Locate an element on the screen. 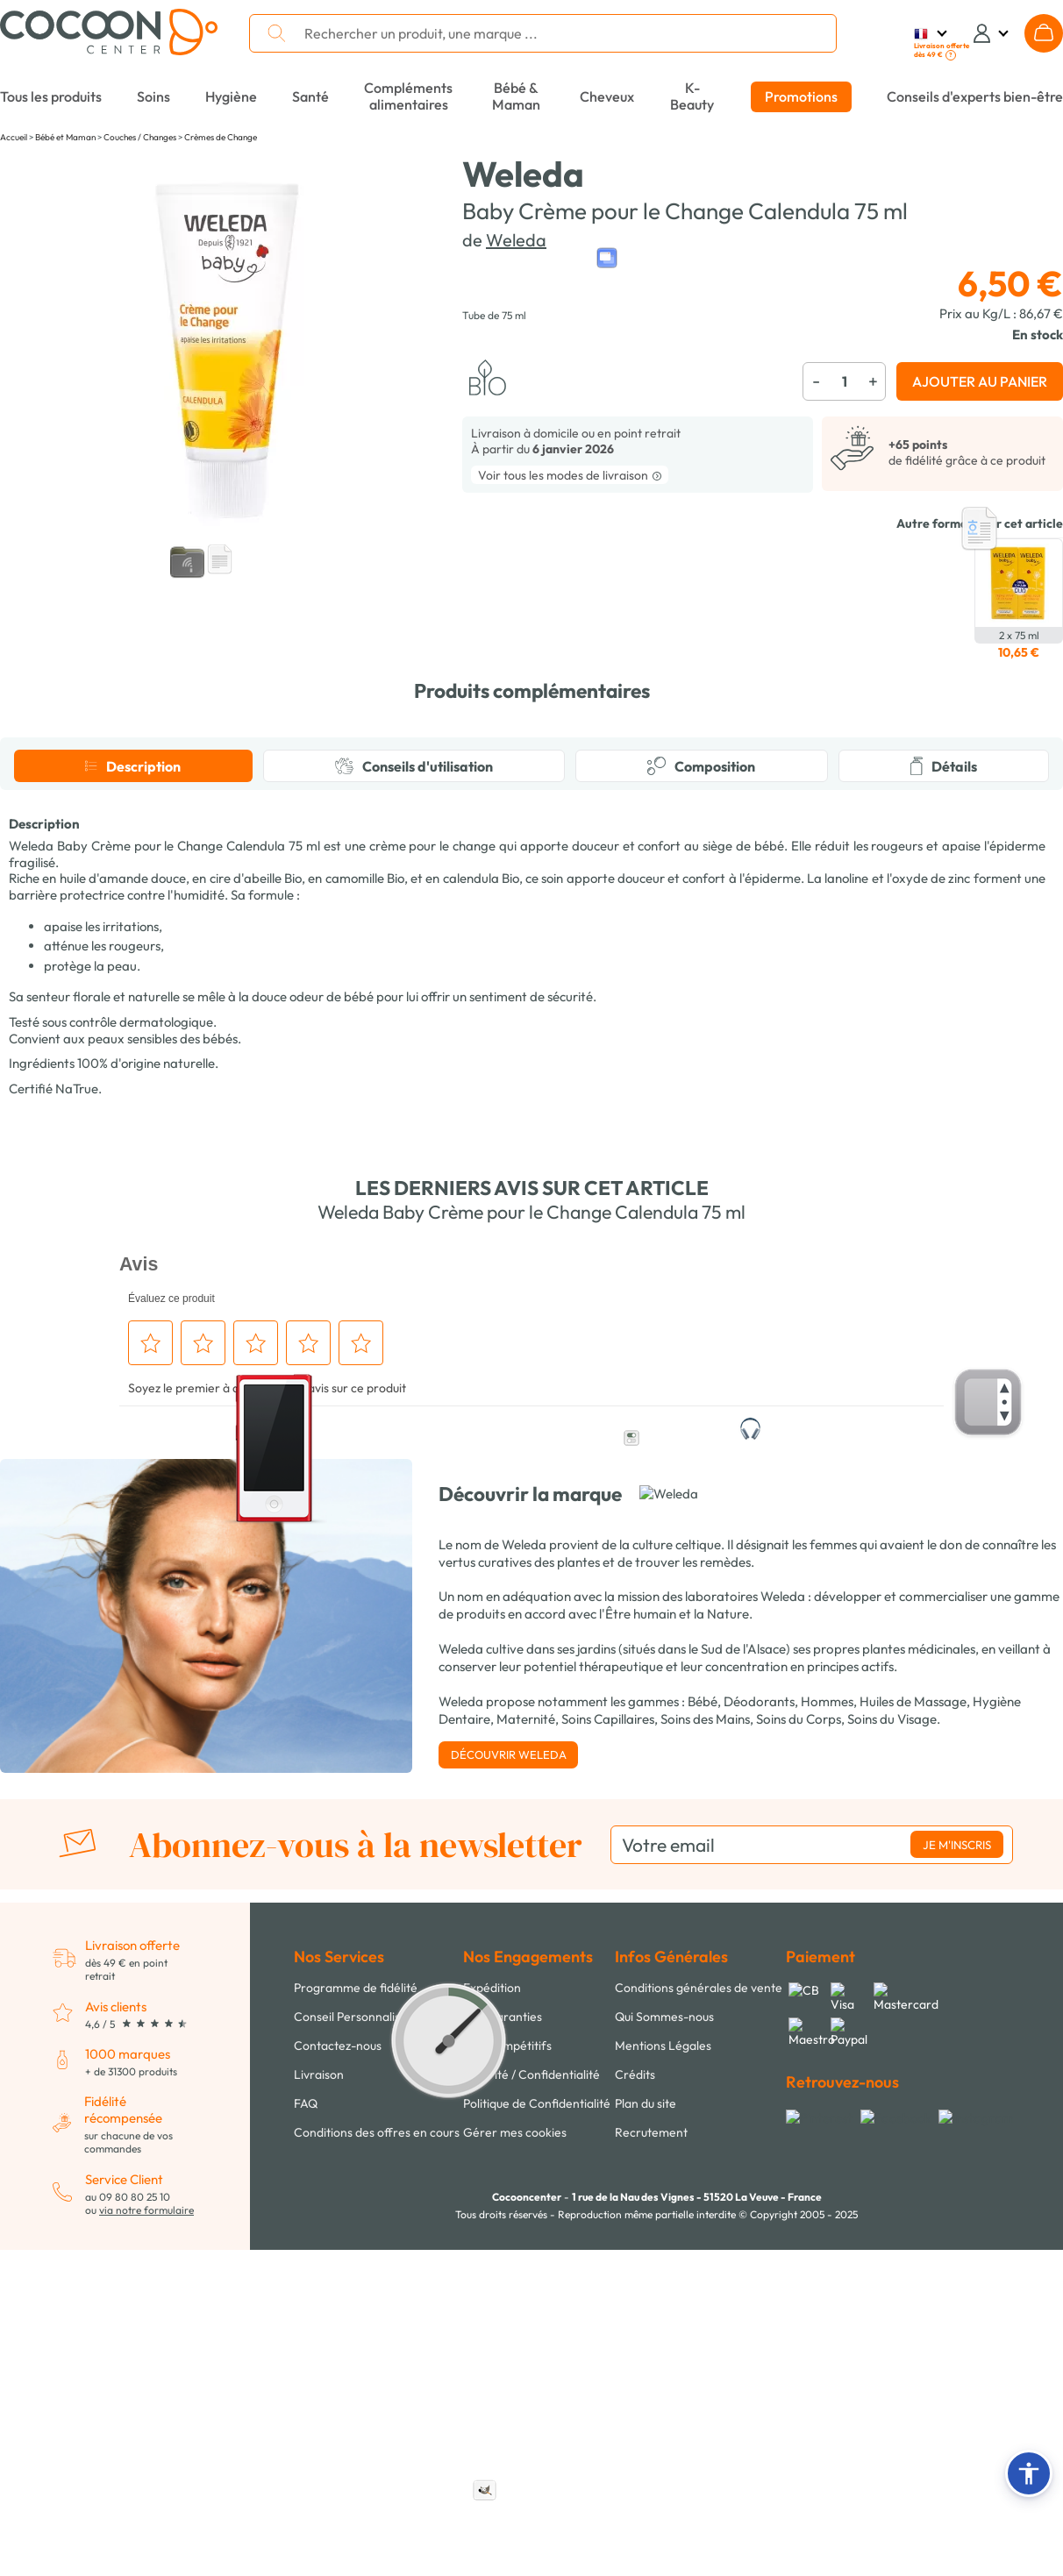 The height and width of the screenshot is (2576, 1063). folder synced with insync cloud service is located at coordinates (187, 561).